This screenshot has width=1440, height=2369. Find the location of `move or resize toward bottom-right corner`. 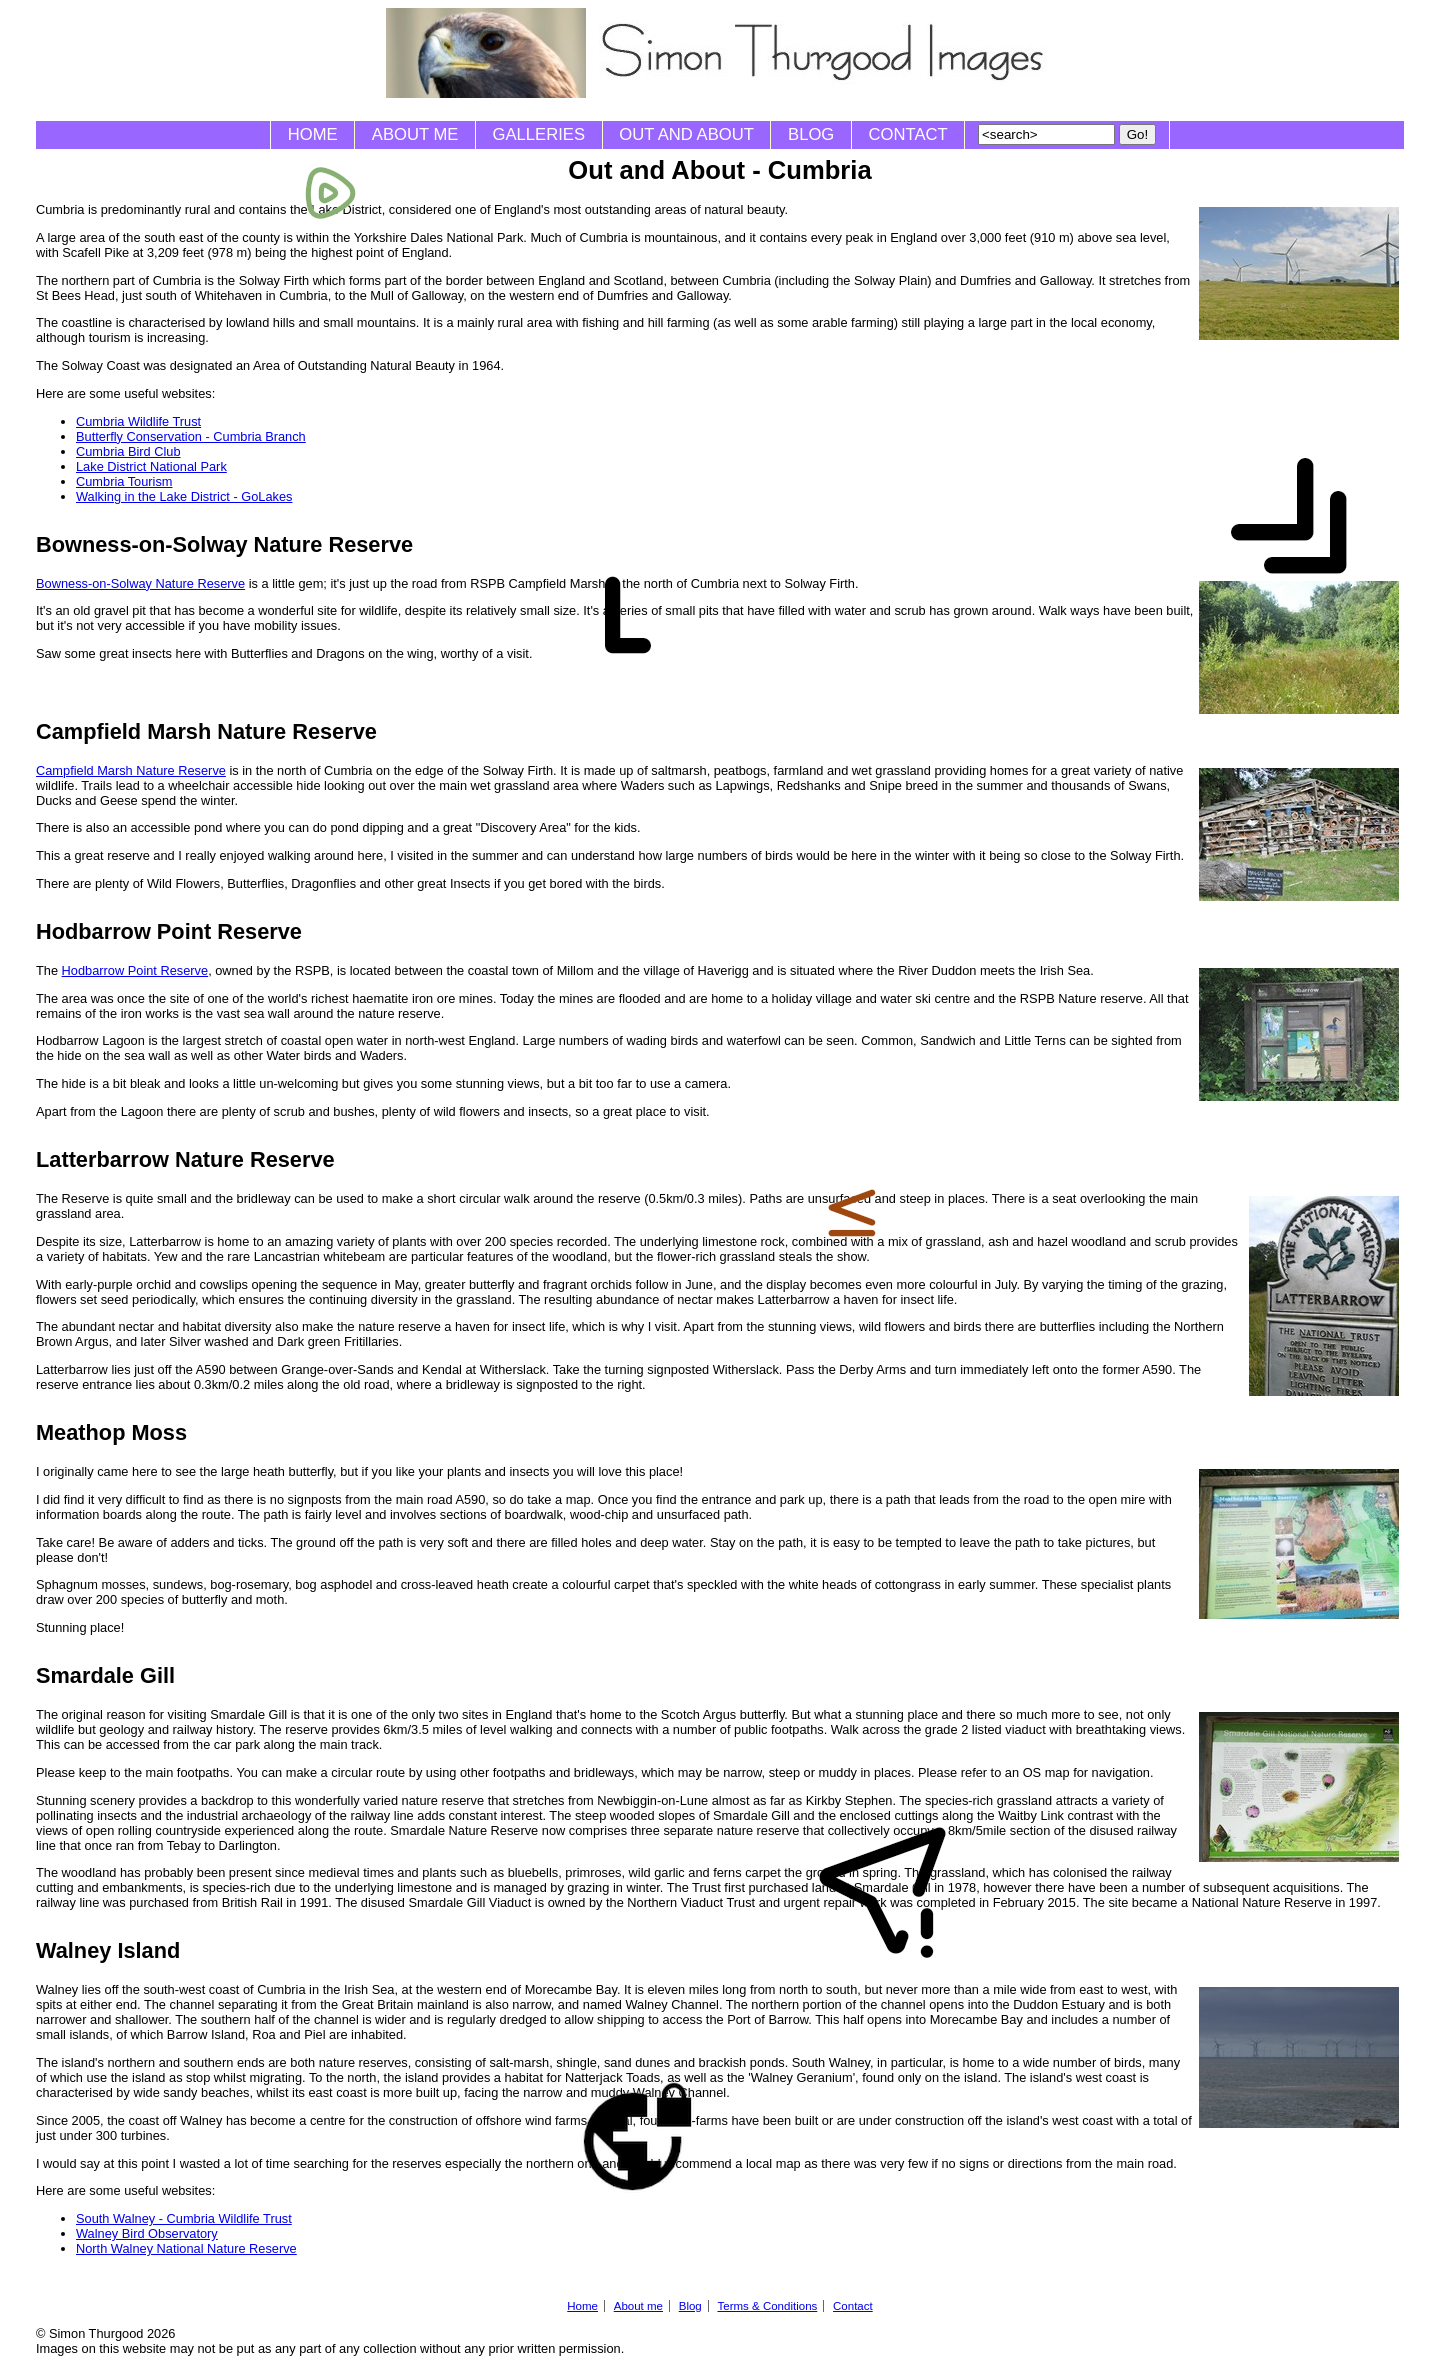

move or resize toward bottom-right corner is located at coordinates (1297, 524).